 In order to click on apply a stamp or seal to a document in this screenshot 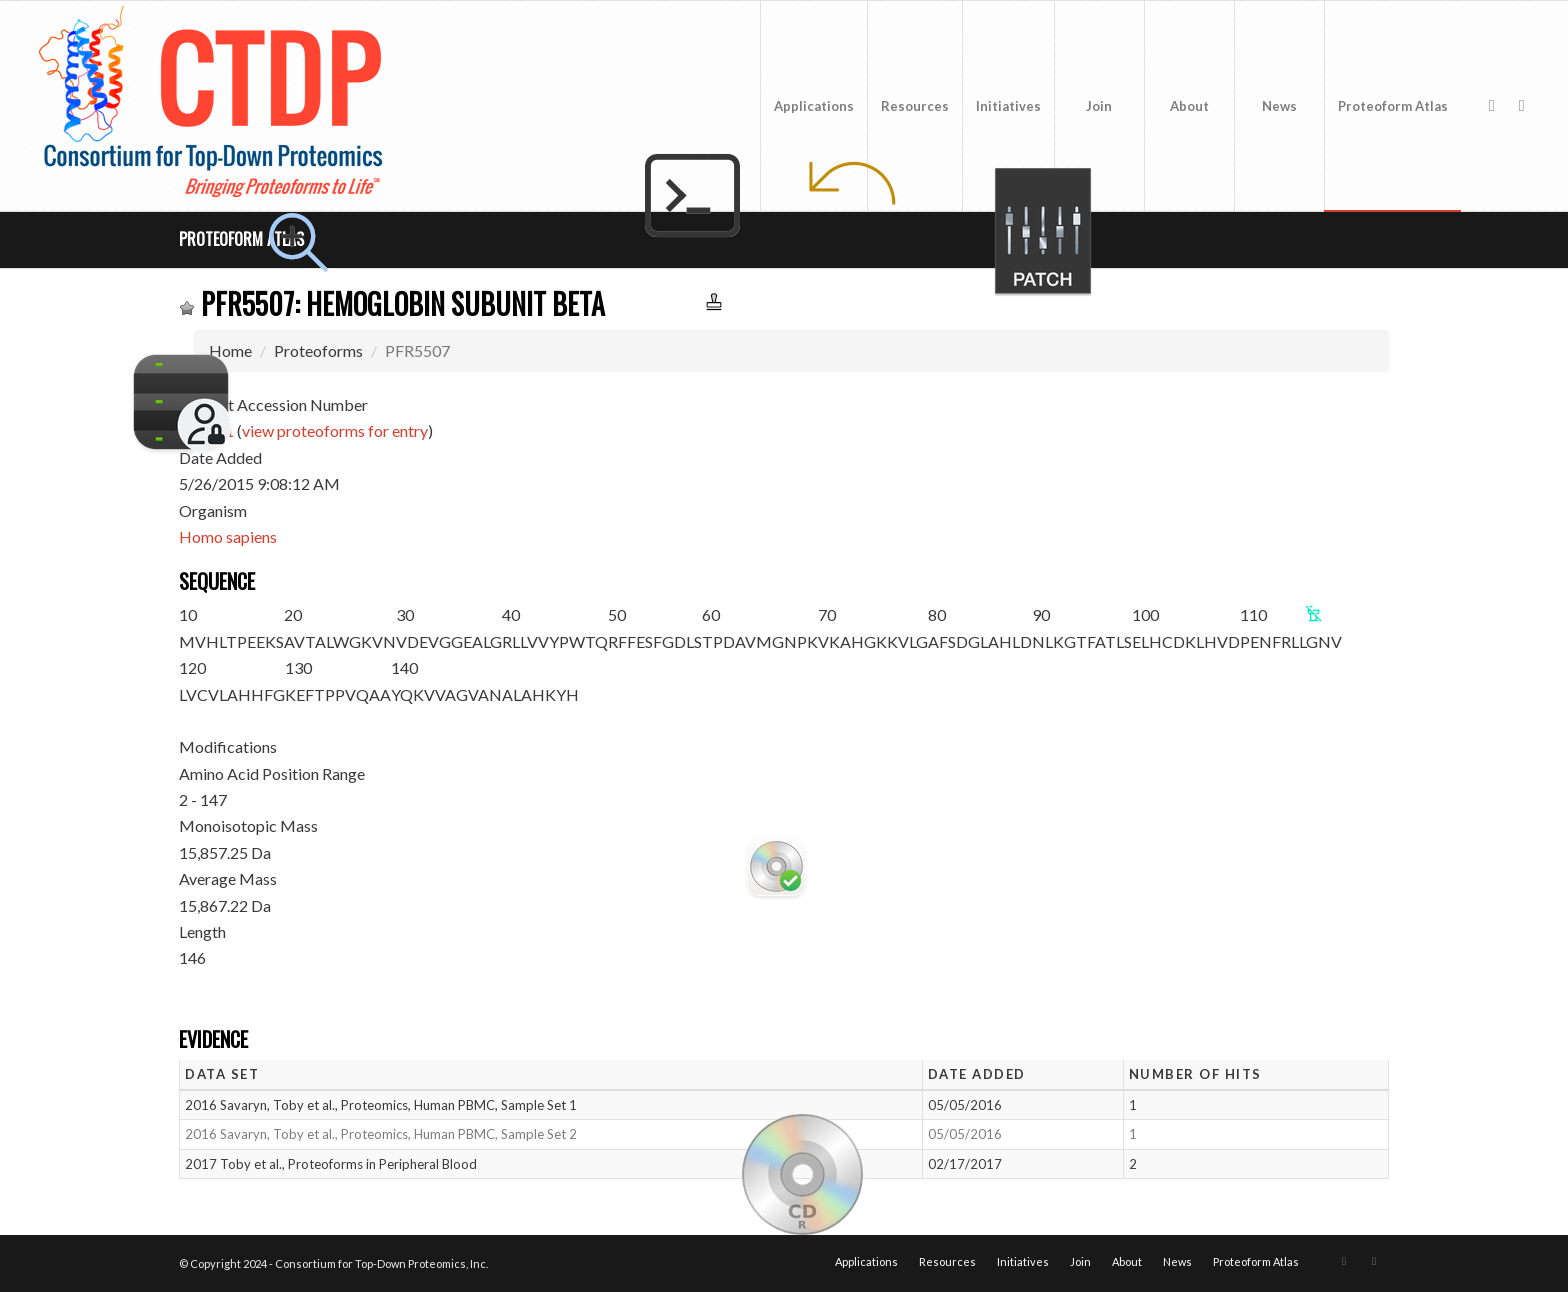, I will do `click(714, 302)`.